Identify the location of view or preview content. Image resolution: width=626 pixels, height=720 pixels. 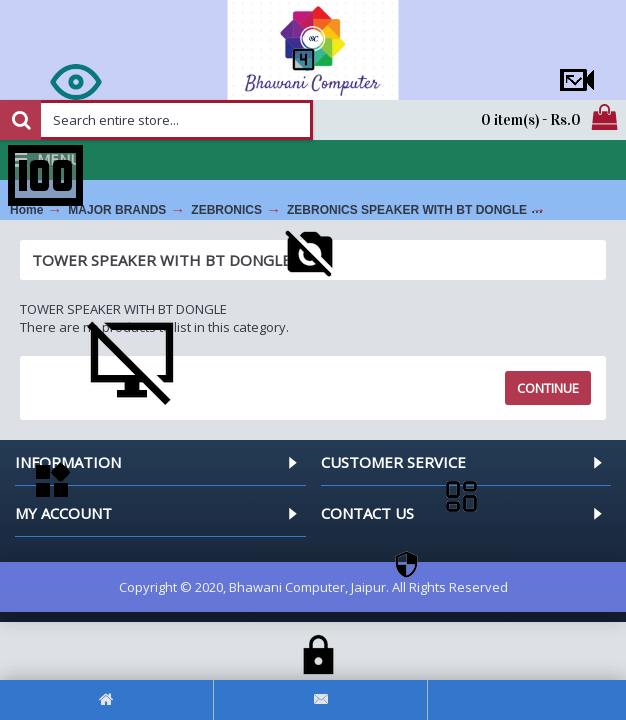
(76, 82).